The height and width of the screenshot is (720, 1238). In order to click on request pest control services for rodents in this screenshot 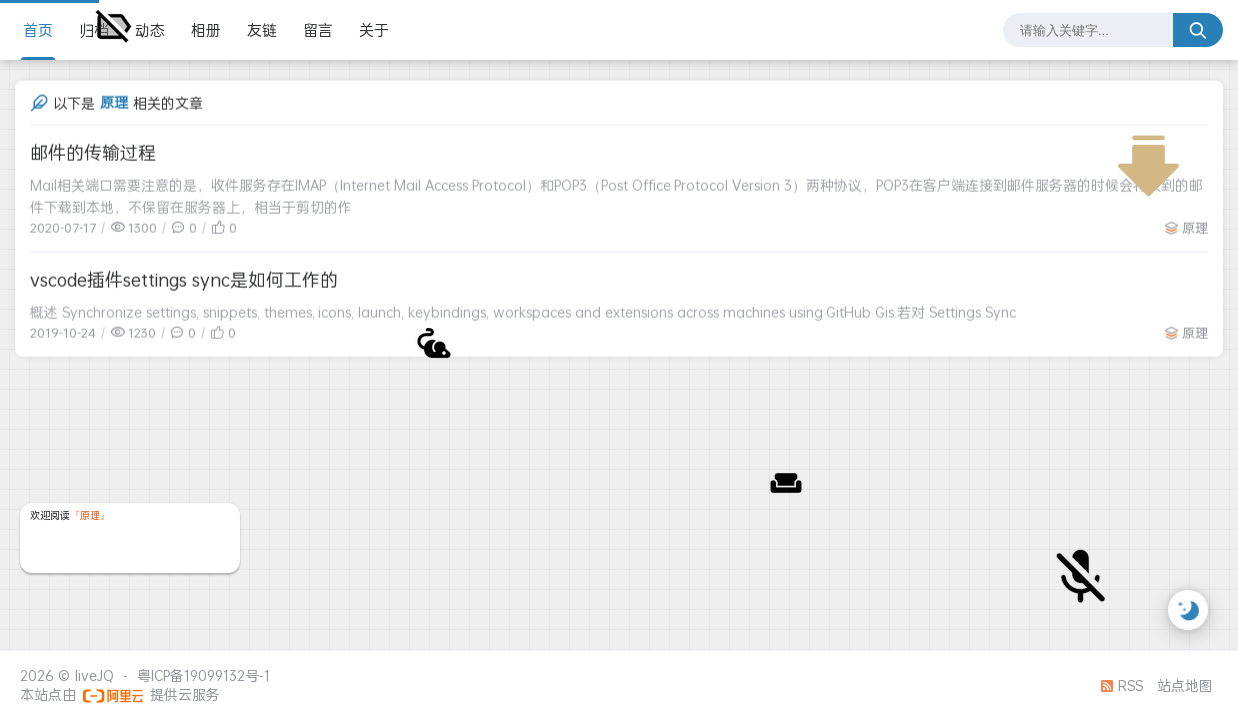, I will do `click(434, 343)`.